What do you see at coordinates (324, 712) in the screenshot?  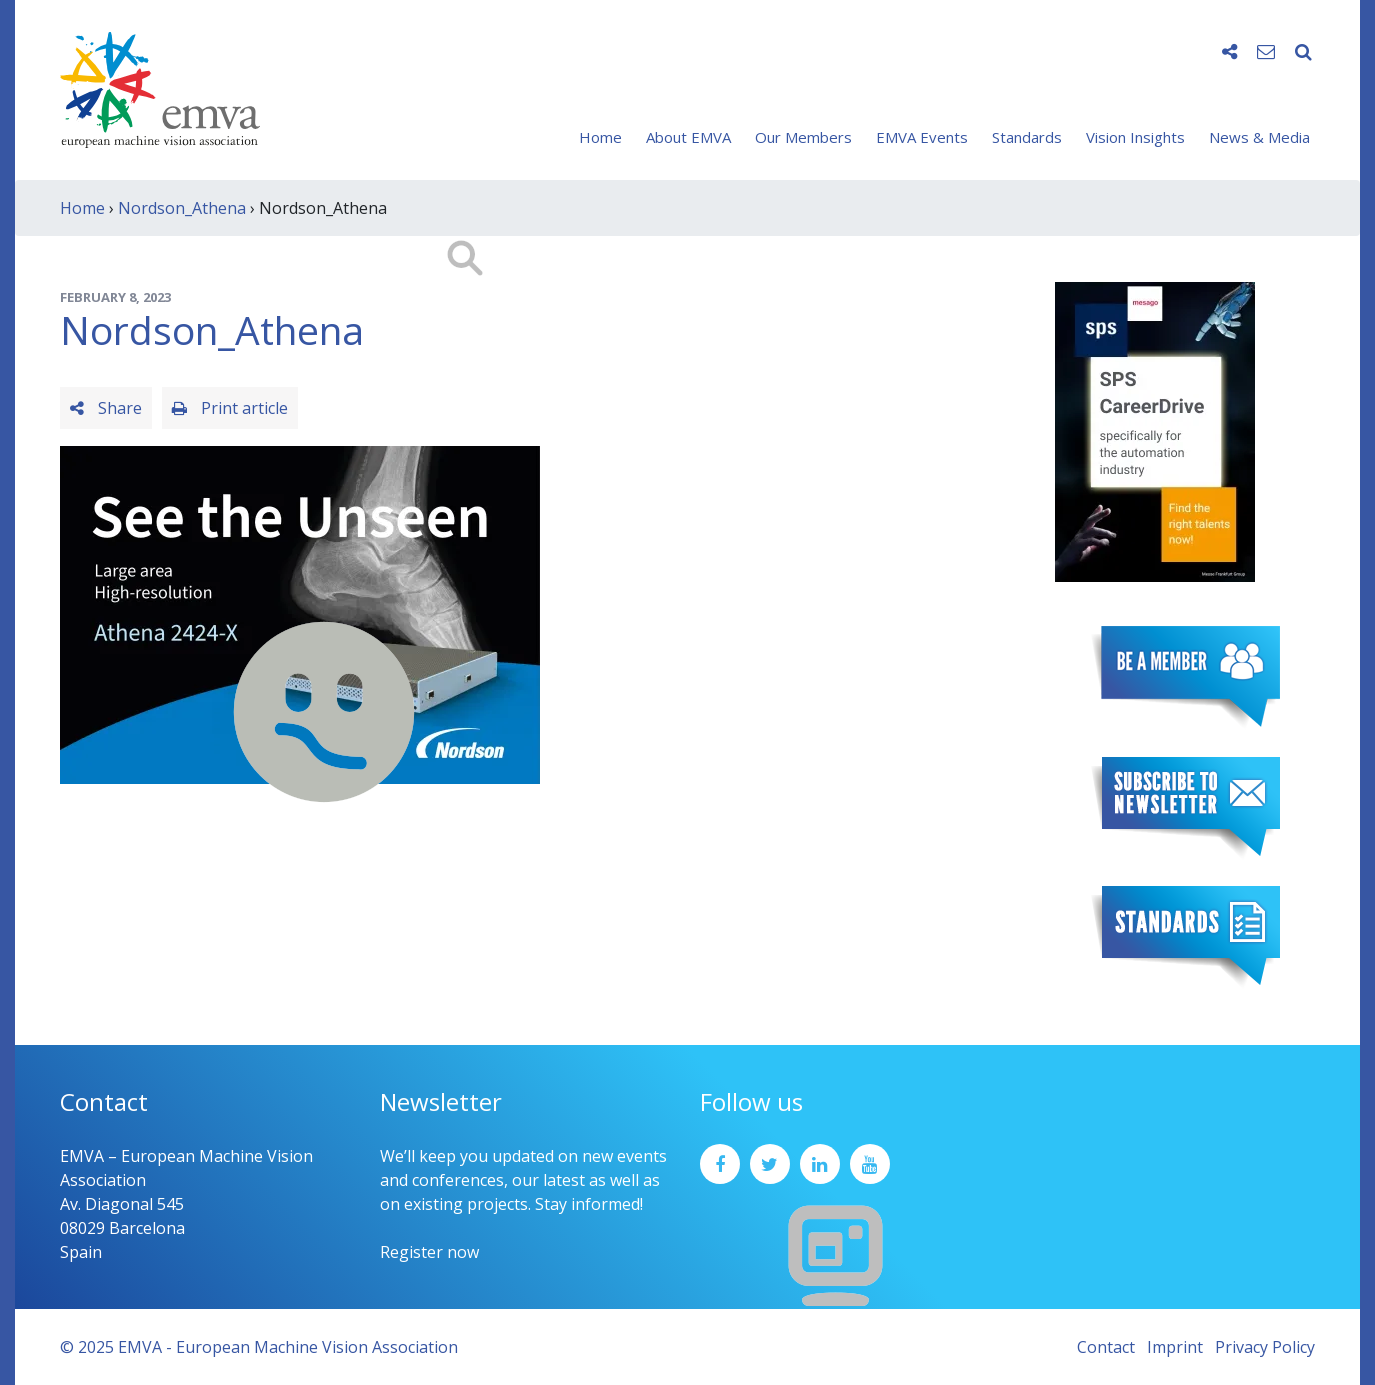 I see `indicates confusion or uncertainty about an action` at bounding box center [324, 712].